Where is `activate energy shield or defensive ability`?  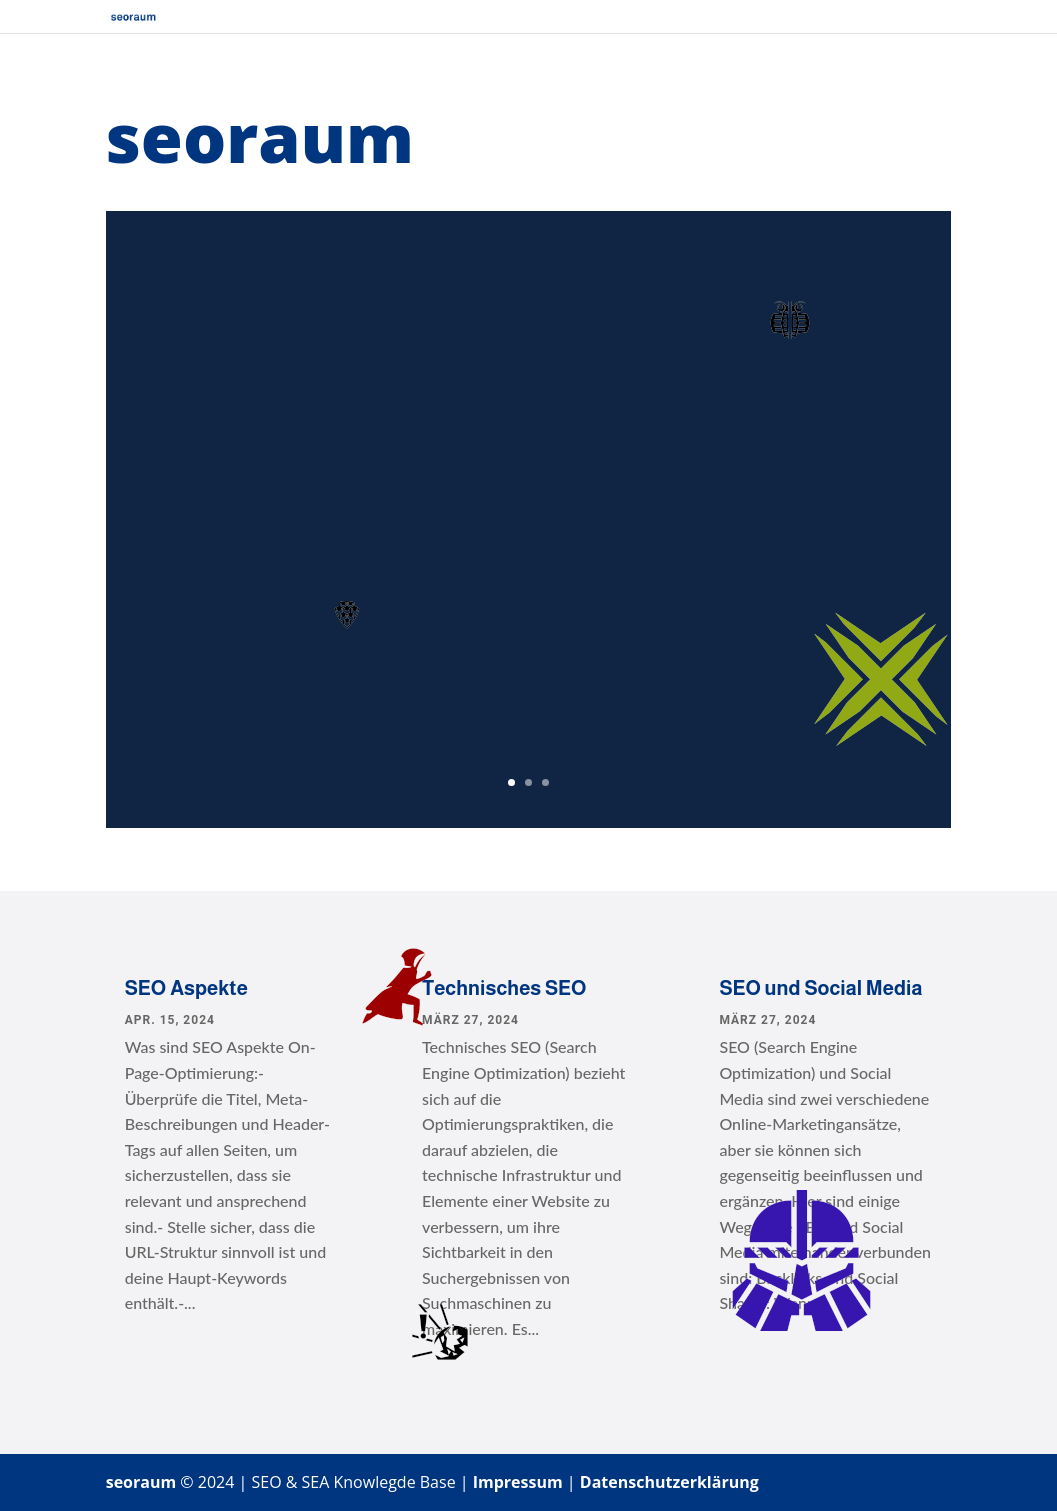 activate energy shield or defensive ability is located at coordinates (347, 615).